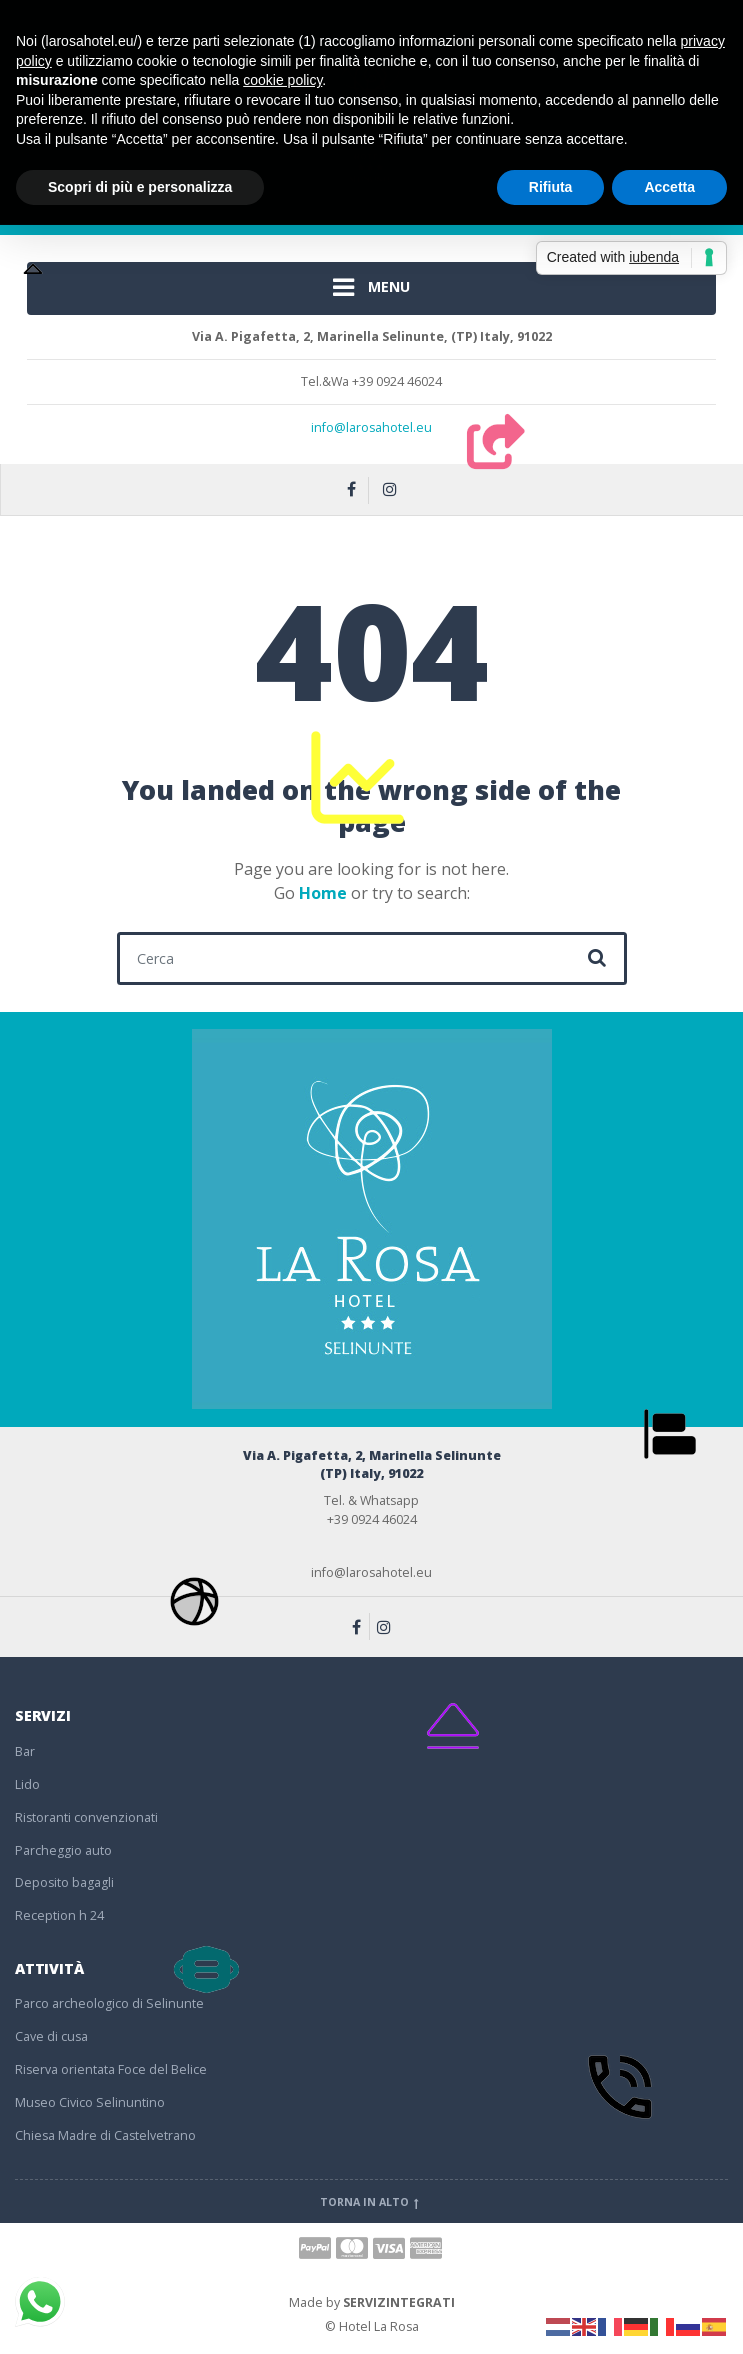 This screenshot has height=2354, width=743. I want to click on access games or entertainment section, so click(194, 1601).